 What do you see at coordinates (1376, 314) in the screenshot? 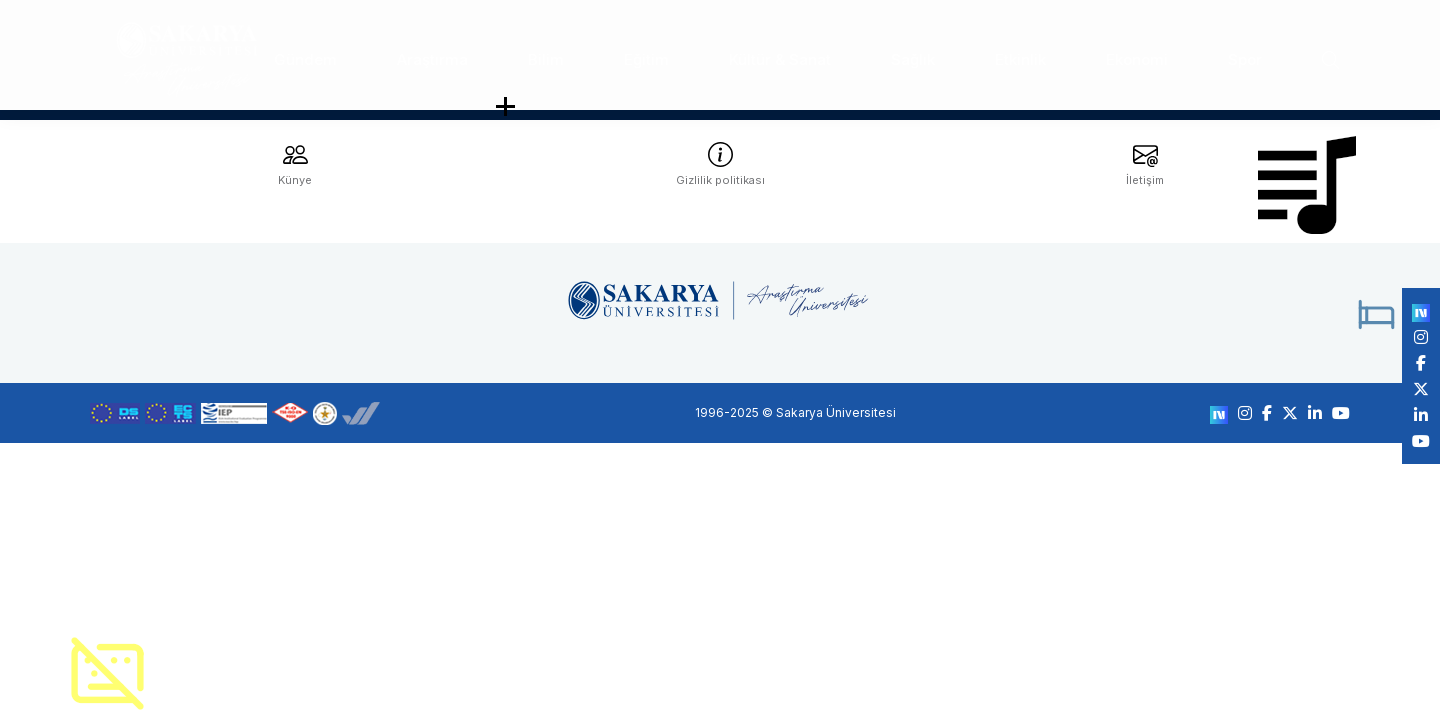
I see `view accommodation or hotel options` at bounding box center [1376, 314].